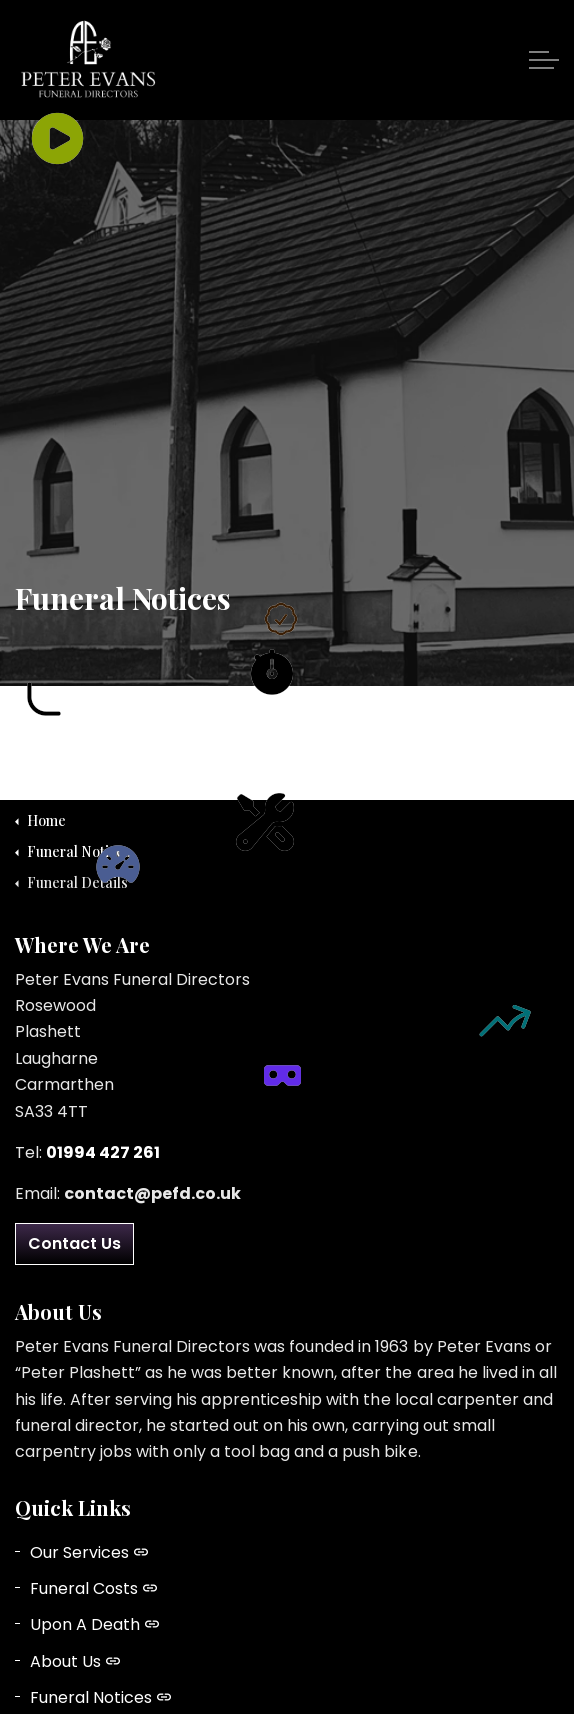 The width and height of the screenshot is (574, 1714). I want to click on start or stop a timer, so click(272, 672).